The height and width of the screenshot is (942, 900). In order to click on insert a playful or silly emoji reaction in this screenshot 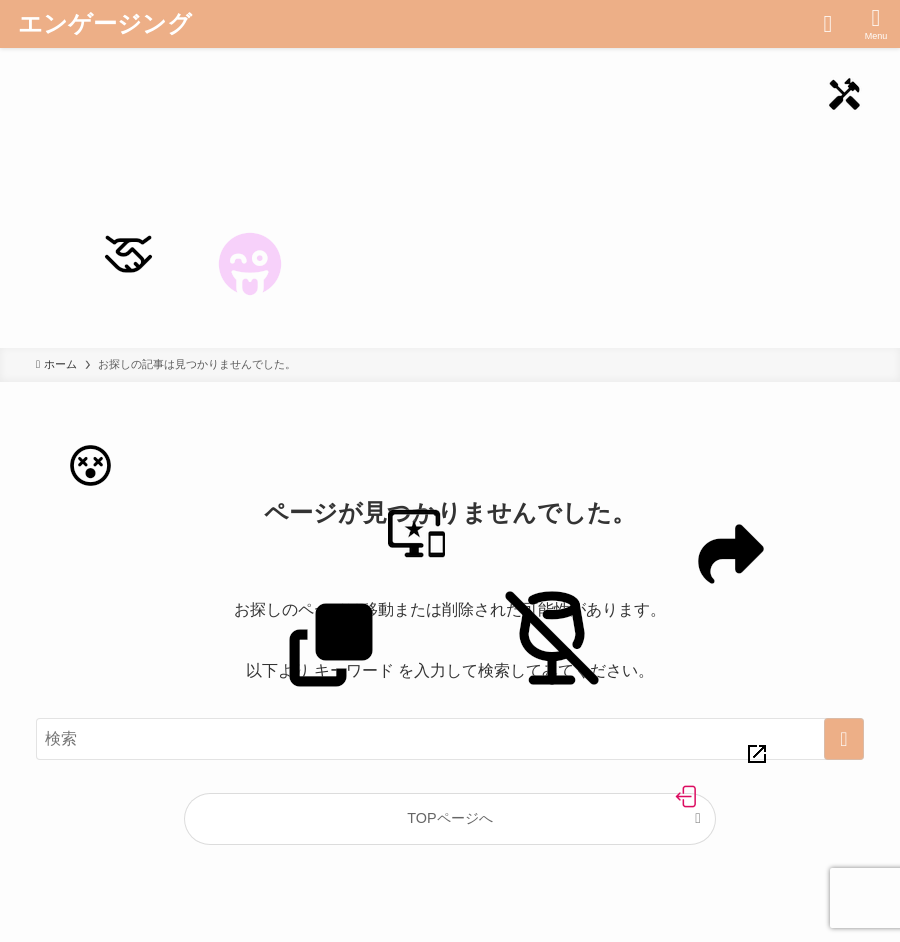, I will do `click(250, 264)`.